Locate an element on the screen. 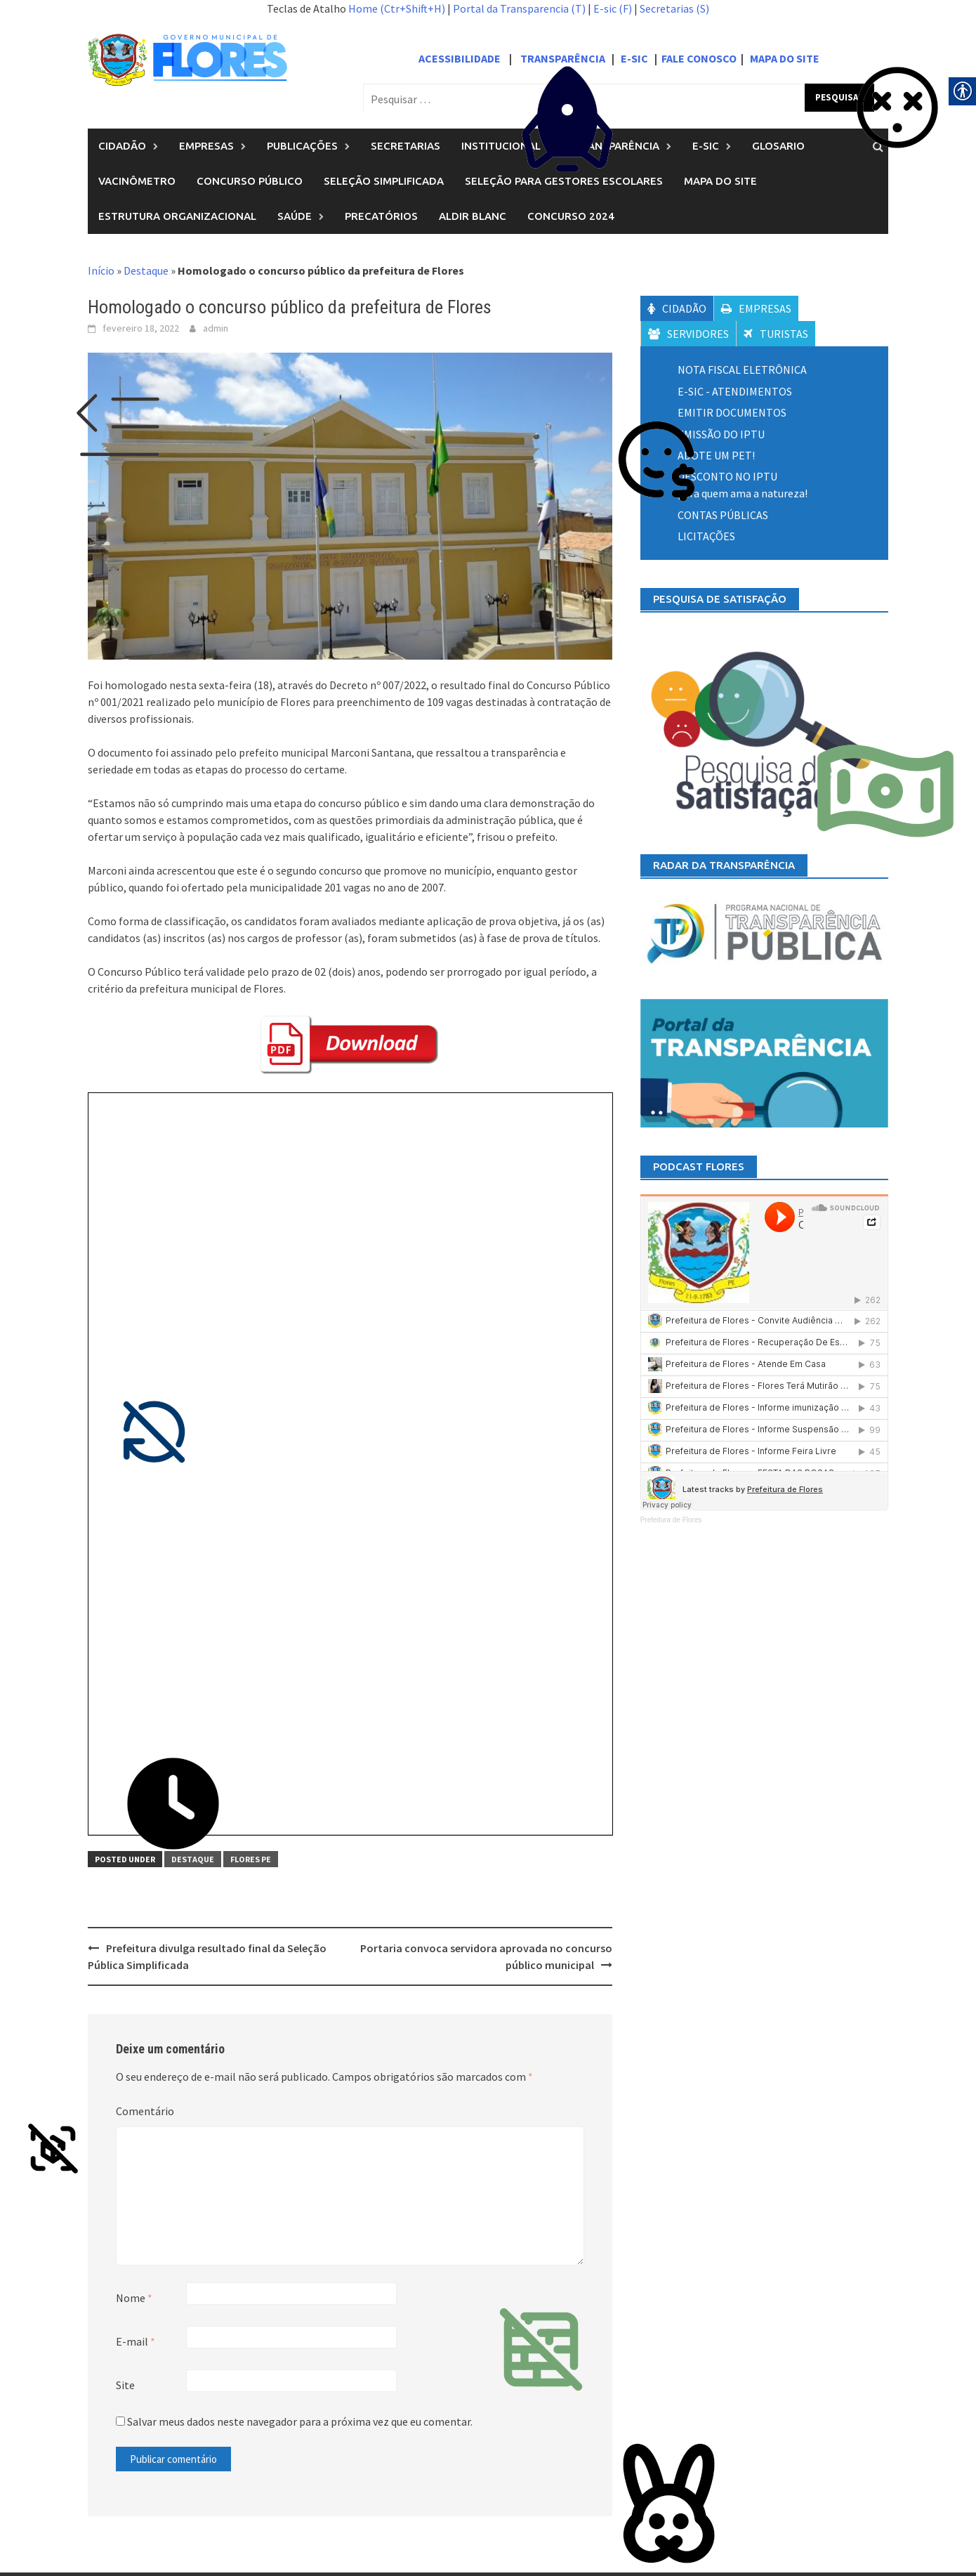 The height and width of the screenshot is (2576, 976). disable browsing history tracking is located at coordinates (154, 1432).